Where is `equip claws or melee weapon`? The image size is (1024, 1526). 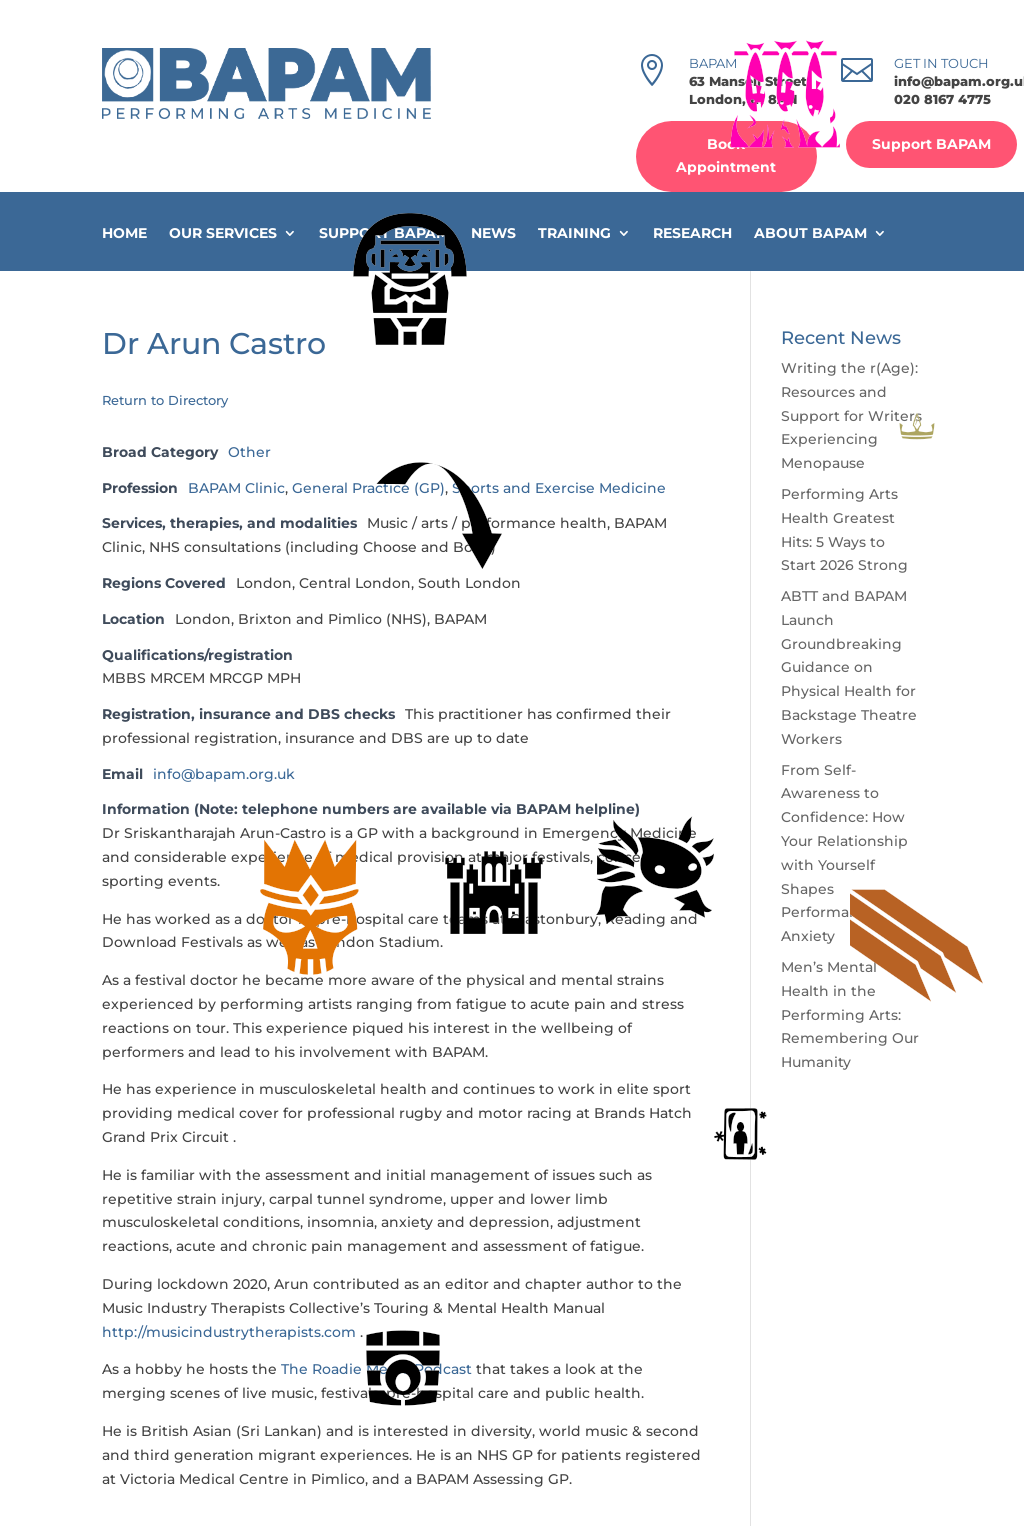
equip claws or melee weapon is located at coordinates (916, 955).